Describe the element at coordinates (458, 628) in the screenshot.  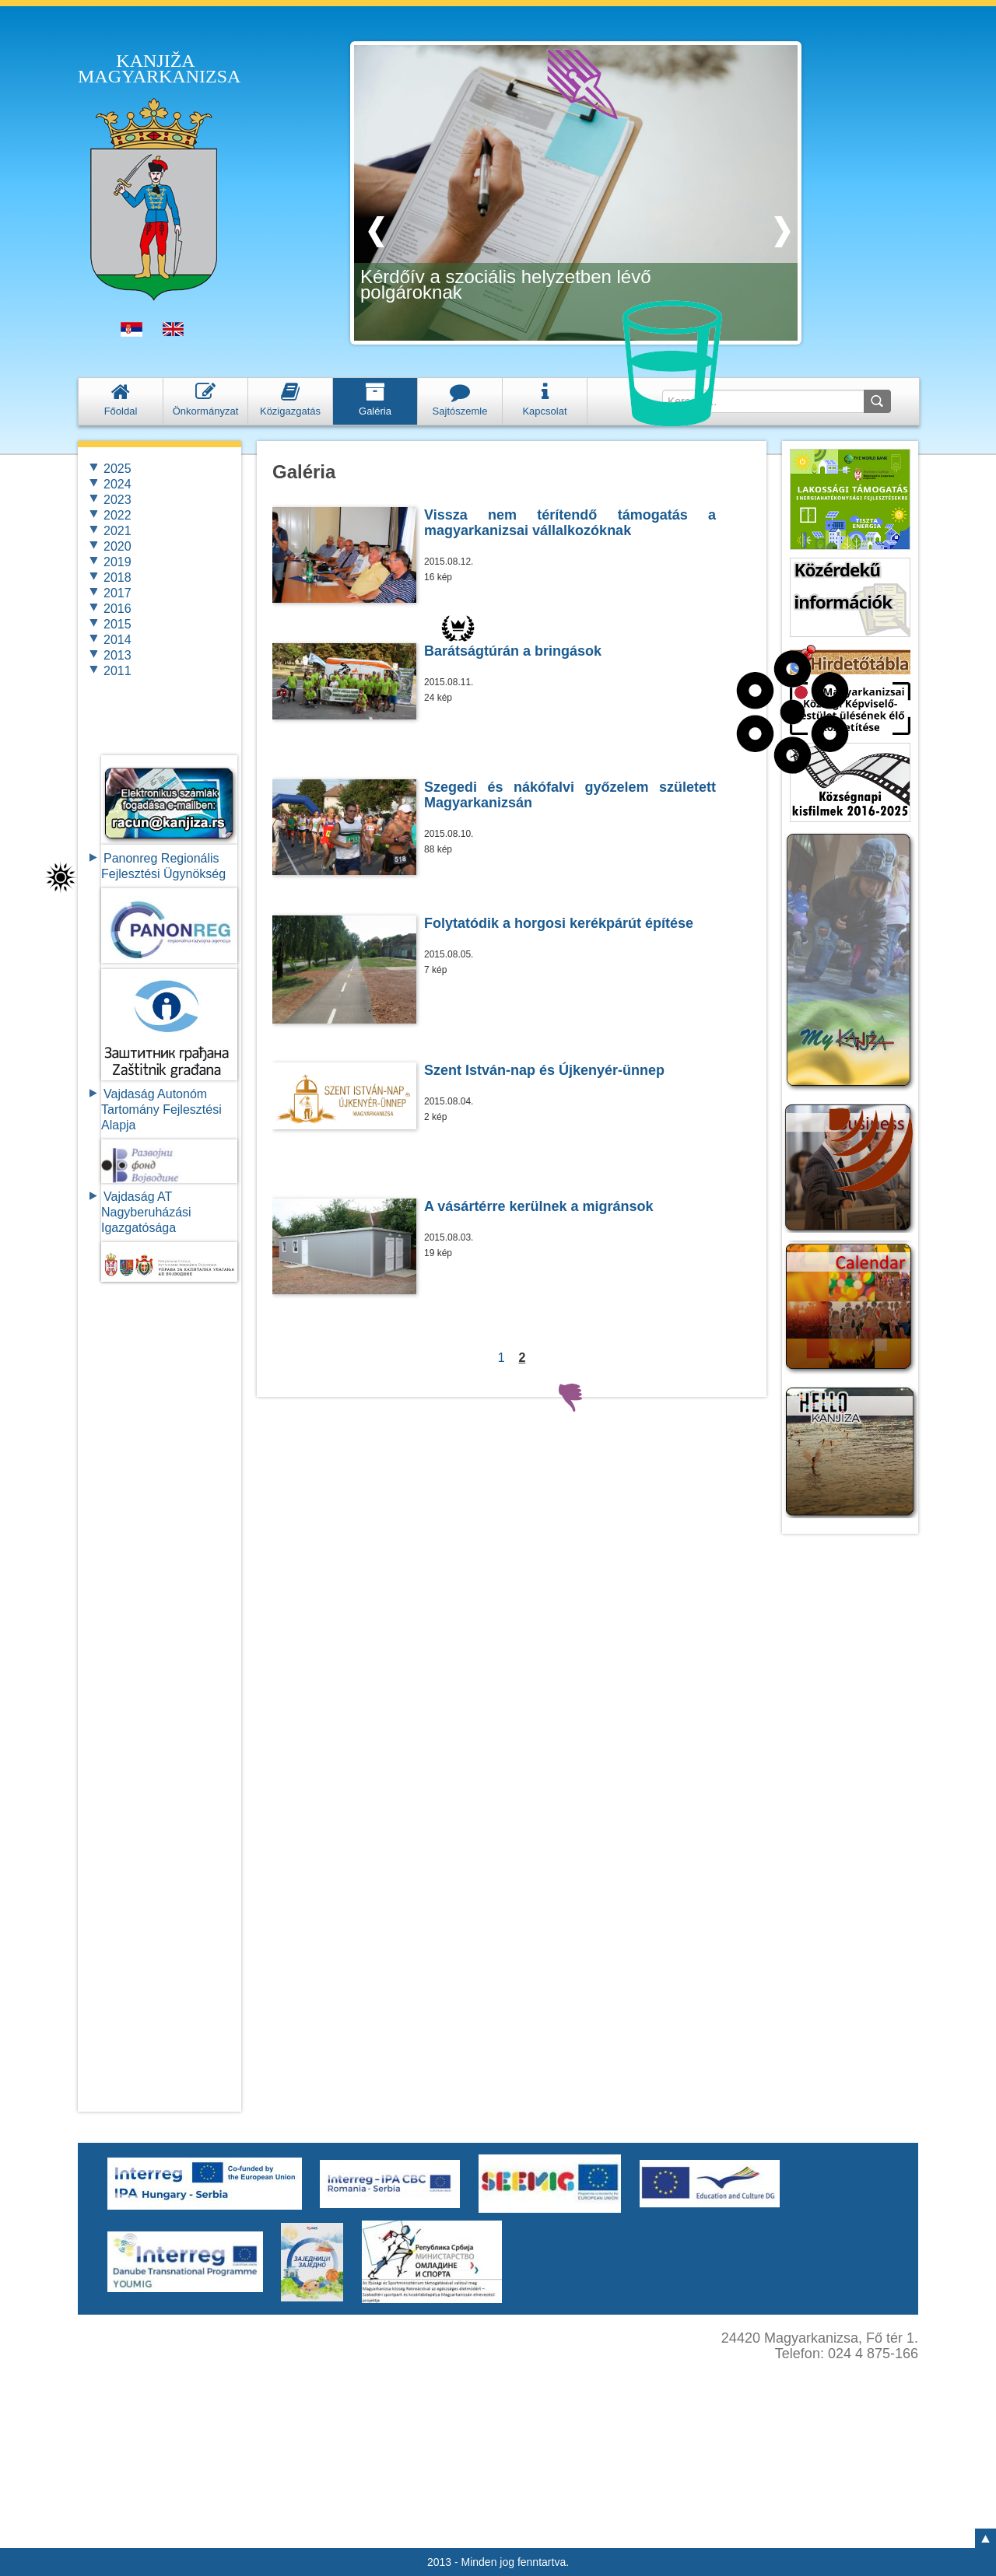
I see `view achievements or awards` at that location.